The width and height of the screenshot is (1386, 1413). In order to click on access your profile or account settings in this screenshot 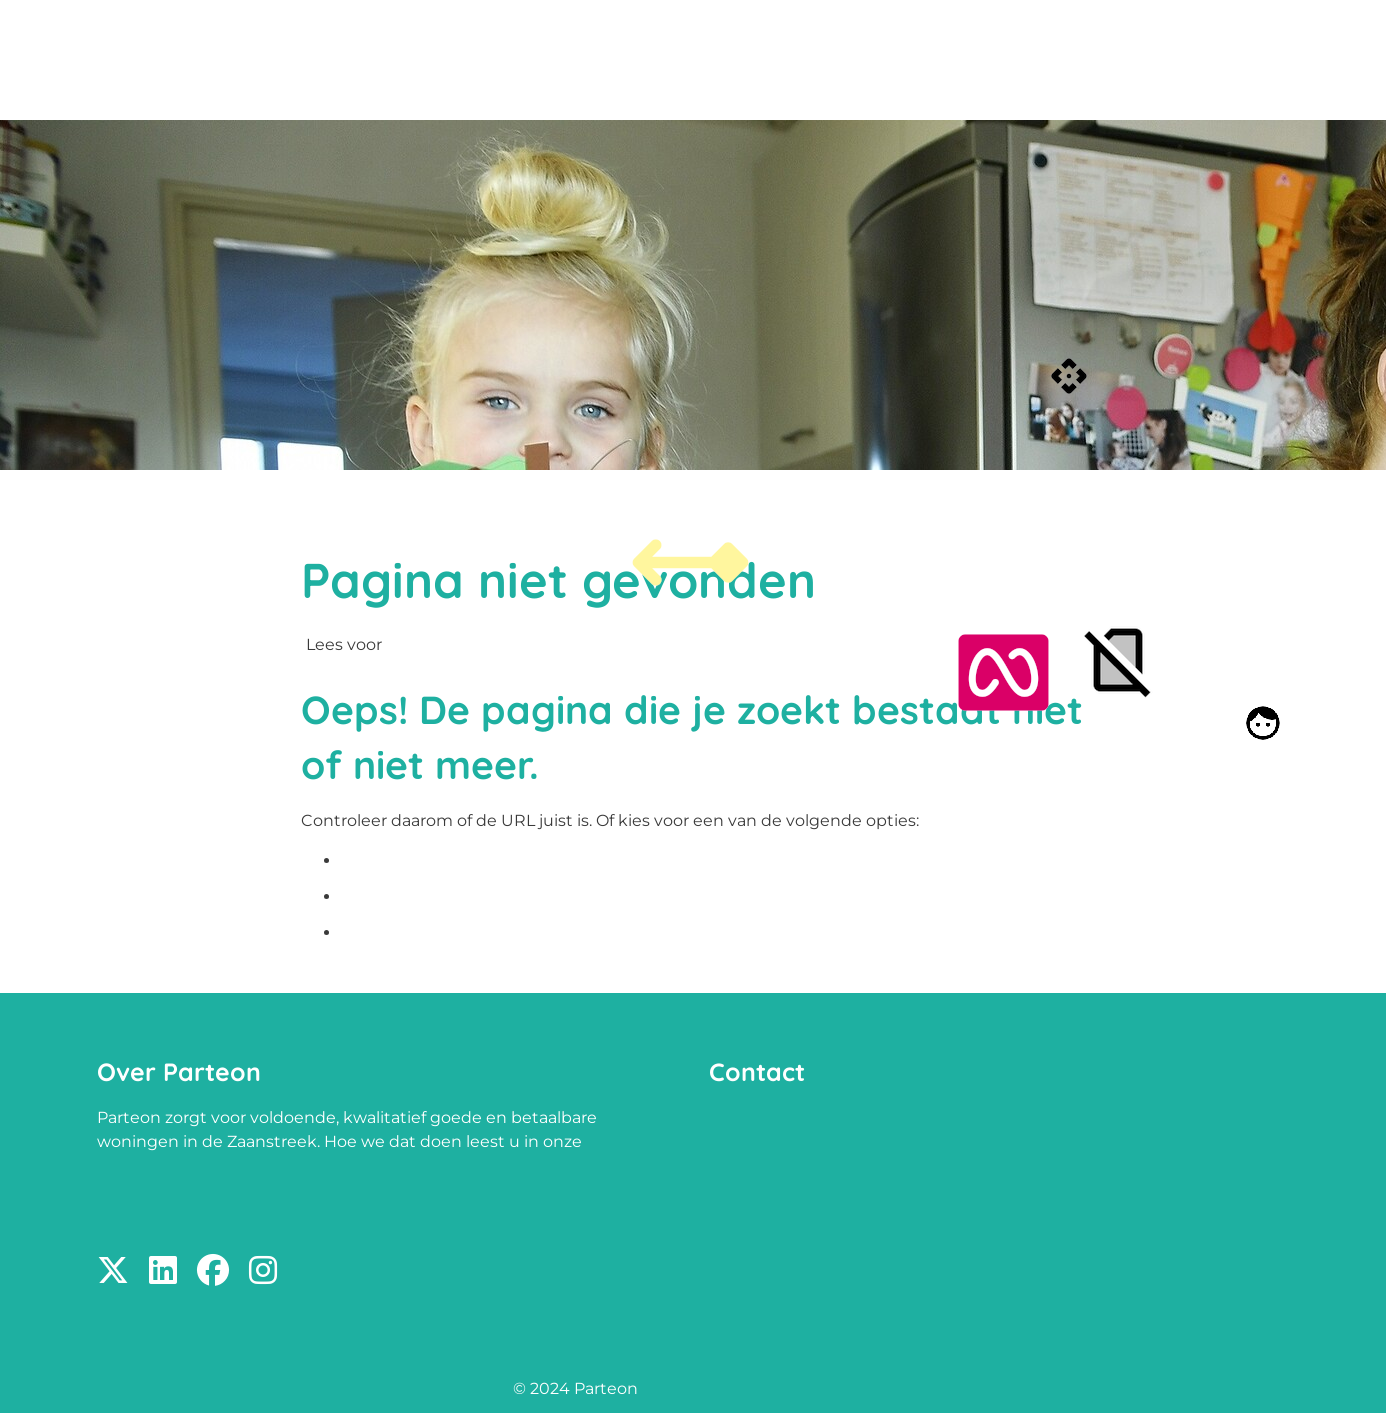, I will do `click(1263, 723)`.